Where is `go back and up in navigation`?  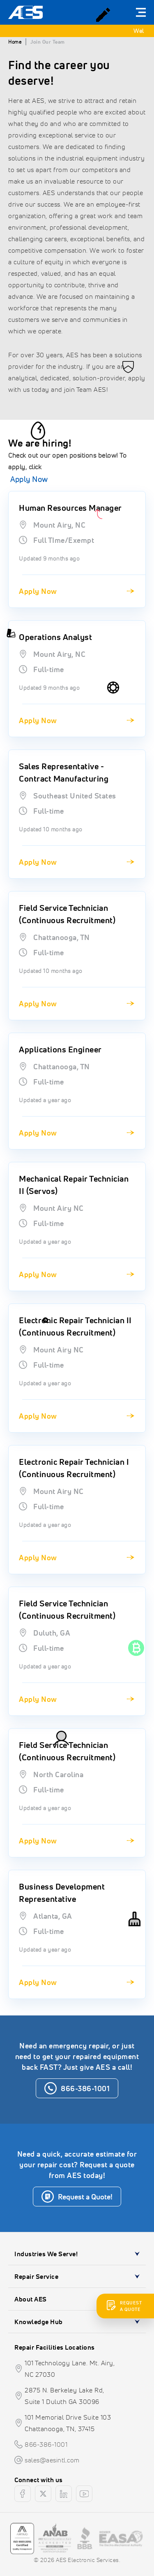 go back and up in navigation is located at coordinates (99, 514).